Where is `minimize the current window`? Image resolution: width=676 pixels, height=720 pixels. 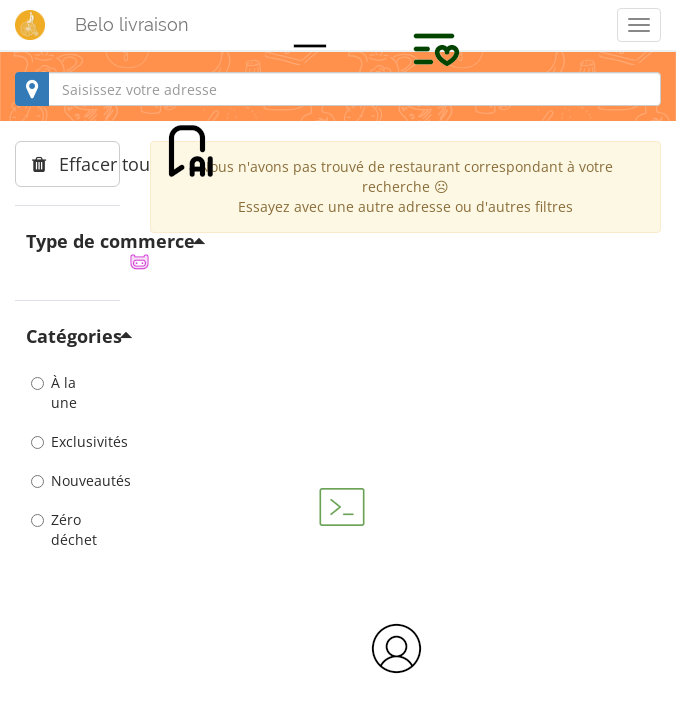
minimize the current window is located at coordinates (308, 44).